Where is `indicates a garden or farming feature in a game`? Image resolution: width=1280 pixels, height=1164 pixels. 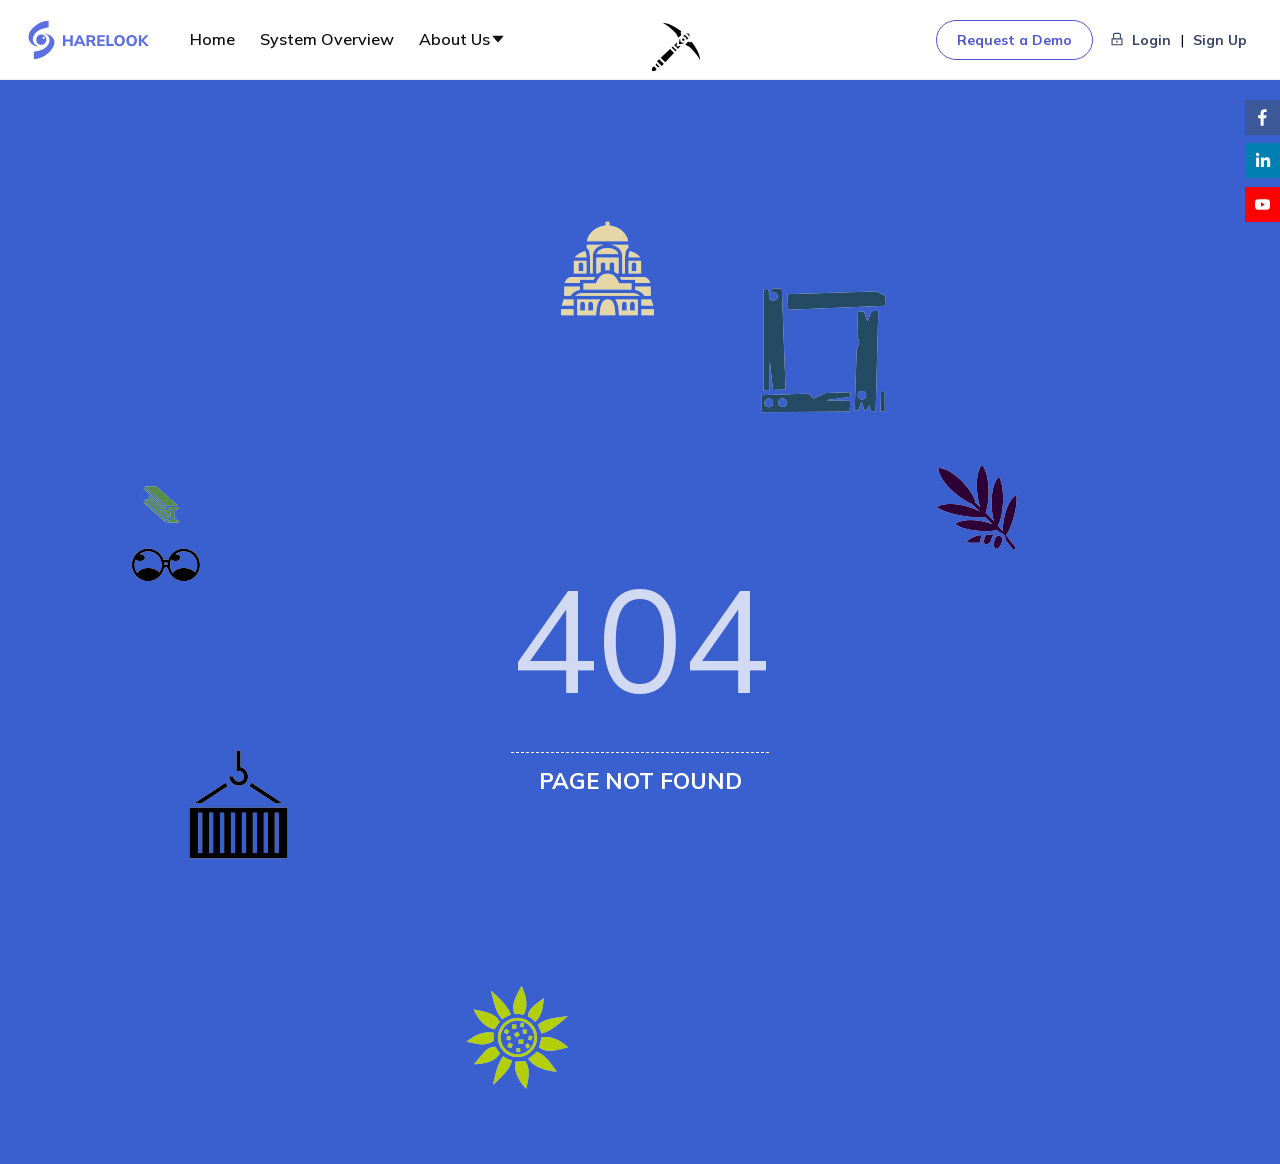
indicates a garden or farming feature in a game is located at coordinates (517, 1037).